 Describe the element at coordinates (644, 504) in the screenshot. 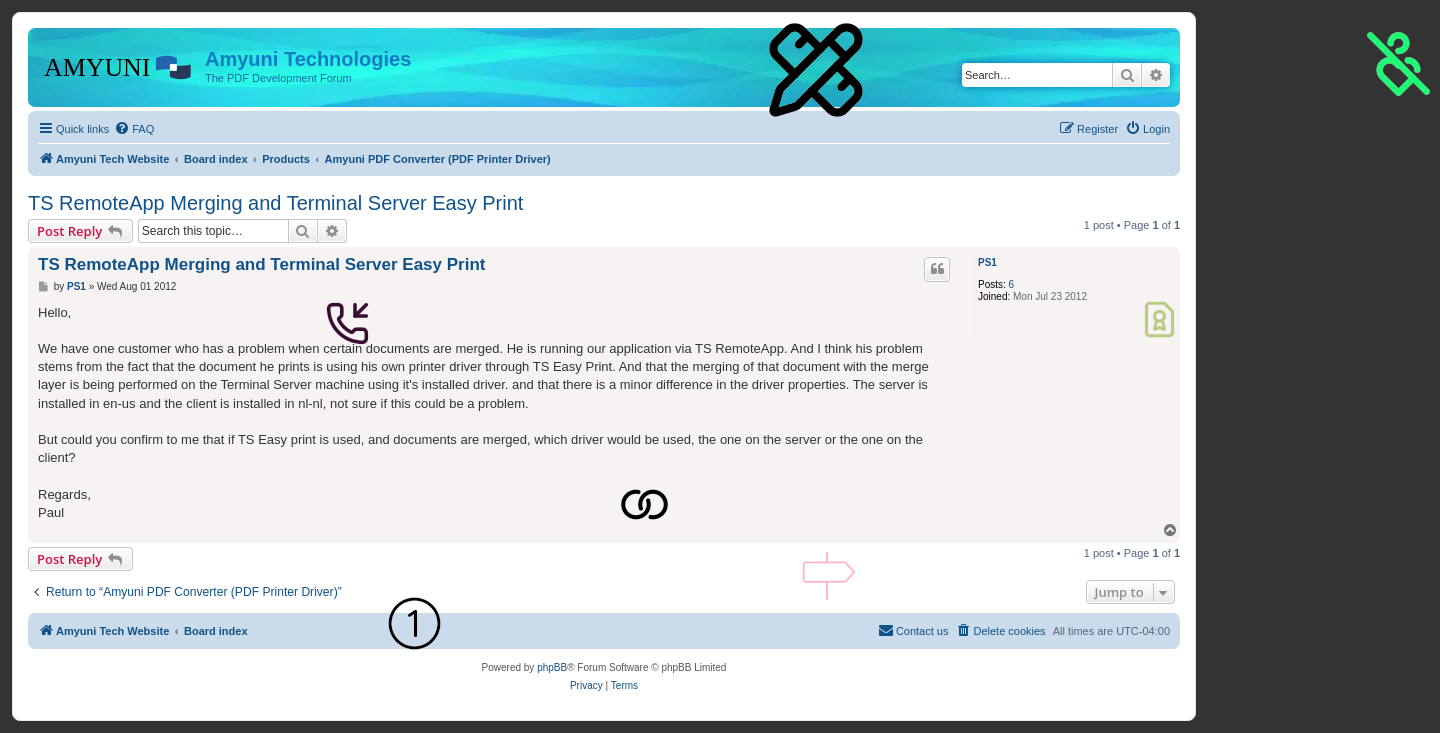

I see `view connections or relationships between items` at that location.